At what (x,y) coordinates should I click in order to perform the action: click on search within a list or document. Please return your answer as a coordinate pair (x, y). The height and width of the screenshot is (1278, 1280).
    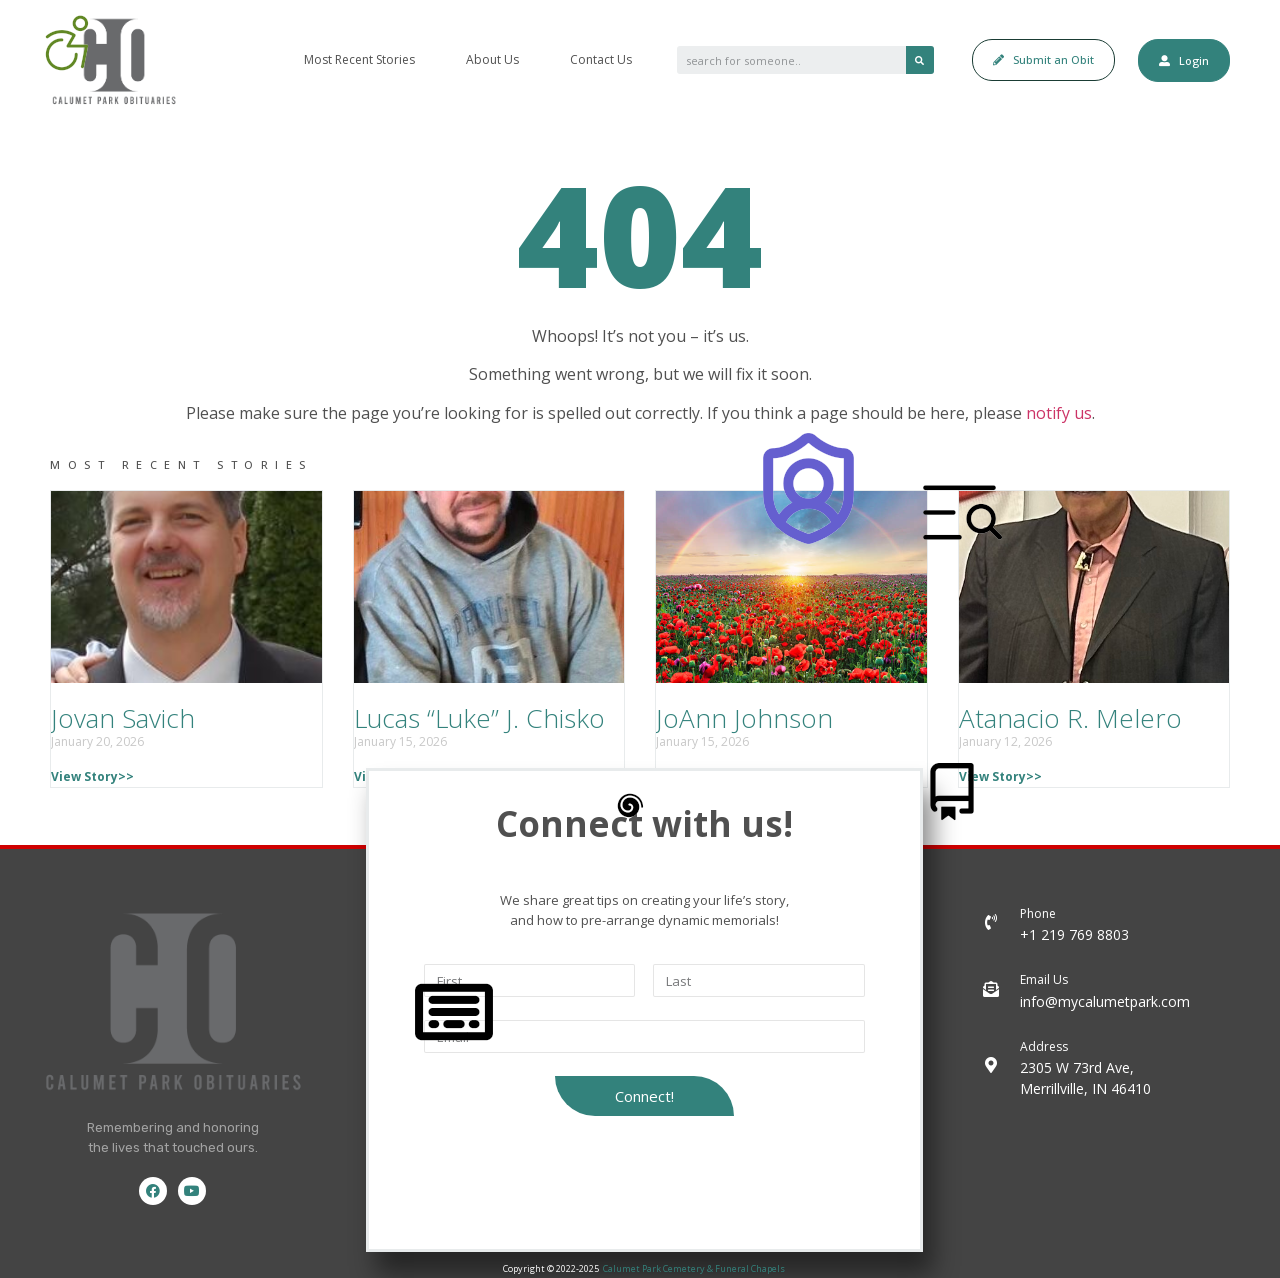
    Looking at the image, I should click on (959, 512).